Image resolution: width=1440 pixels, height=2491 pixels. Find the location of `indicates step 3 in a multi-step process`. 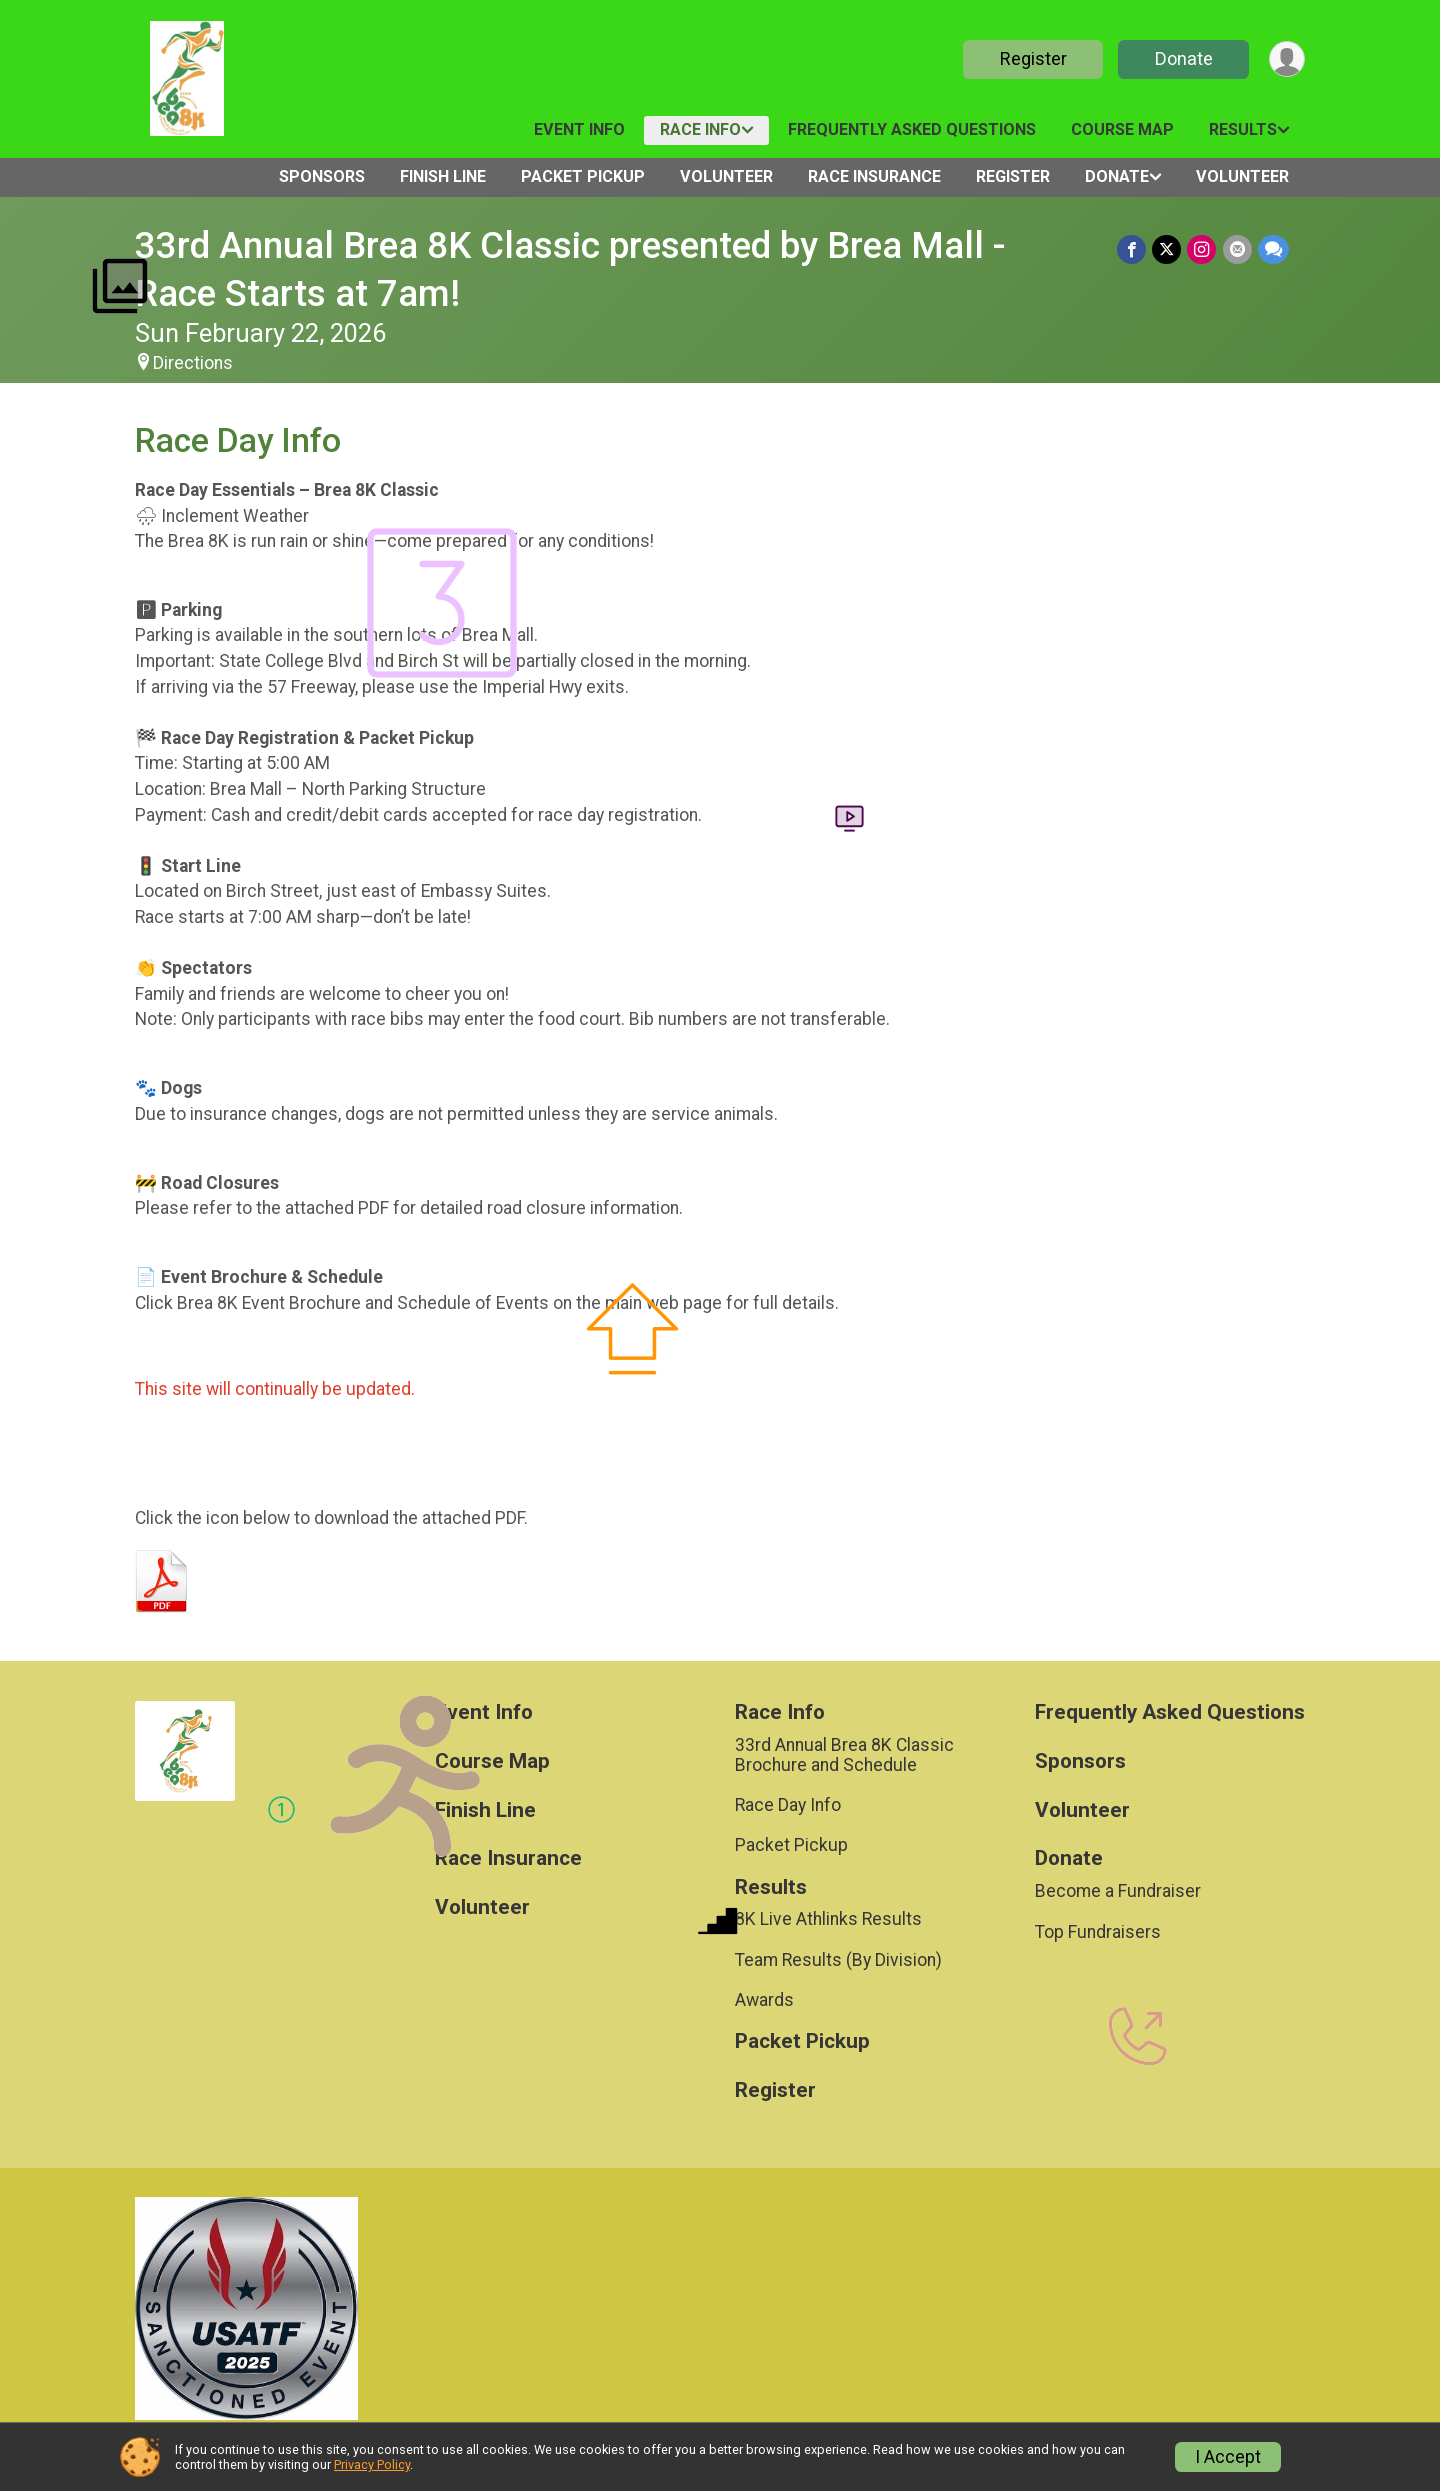

indicates step 3 in a multi-step process is located at coordinates (442, 603).